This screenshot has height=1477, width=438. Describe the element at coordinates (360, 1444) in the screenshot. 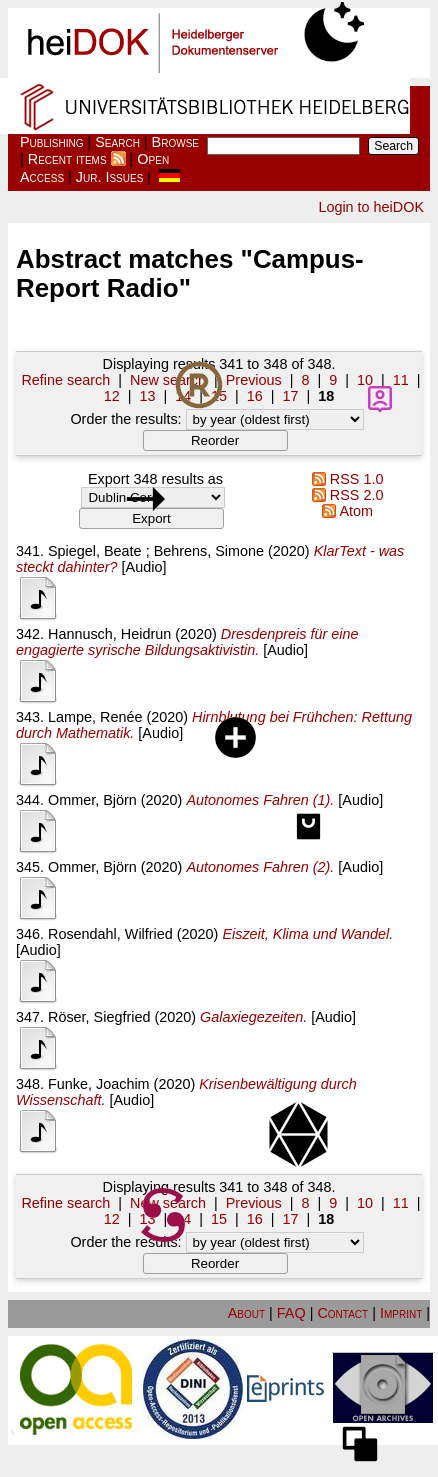

I see `send selected object backward one layer` at that location.